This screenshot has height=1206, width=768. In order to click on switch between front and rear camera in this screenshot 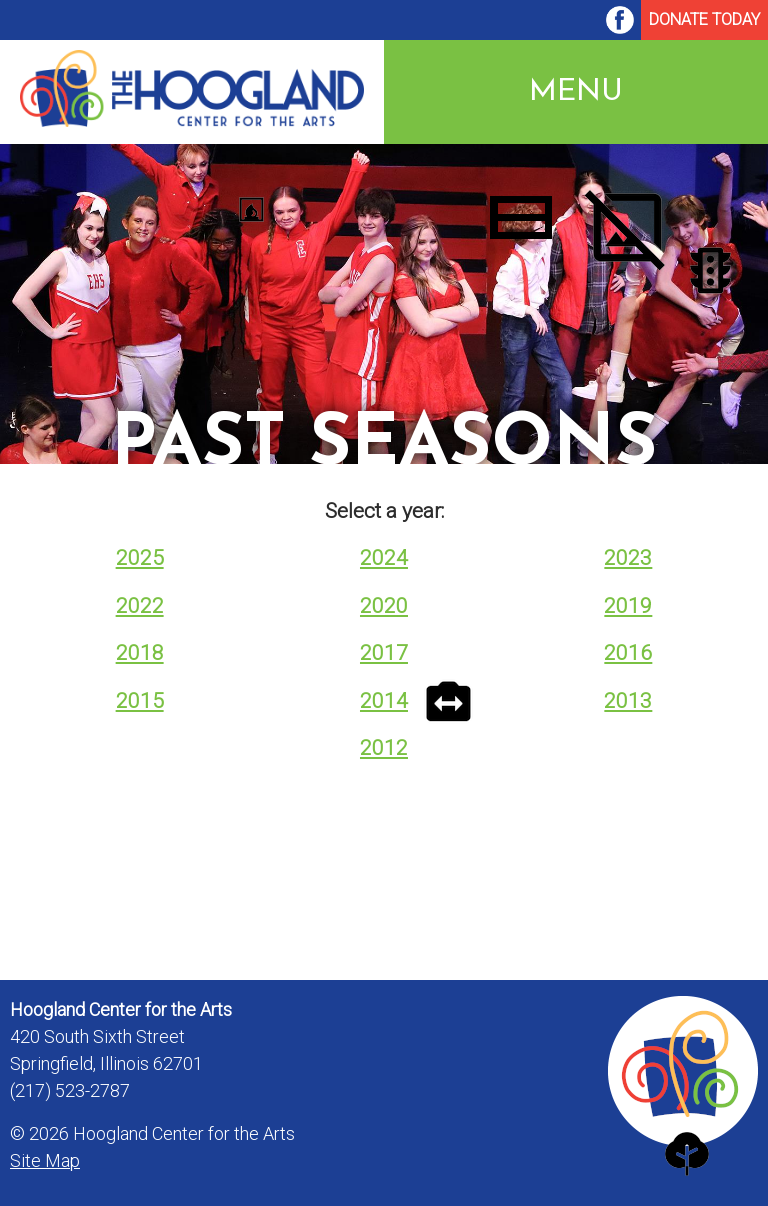, I will do `click(448, 703)`.